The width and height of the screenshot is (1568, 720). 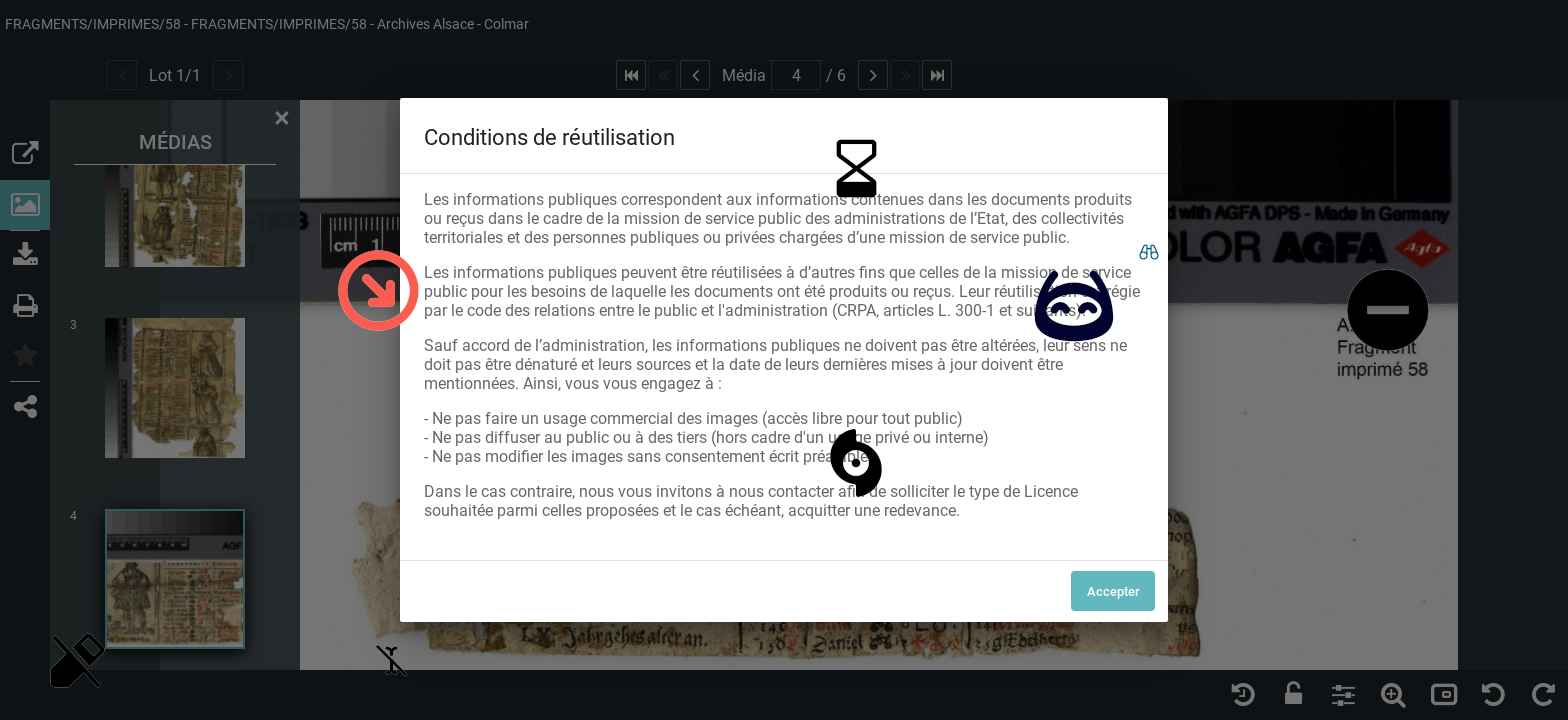 I want to click on indicates a bot account or automated user, so click(x=1074, y=306).